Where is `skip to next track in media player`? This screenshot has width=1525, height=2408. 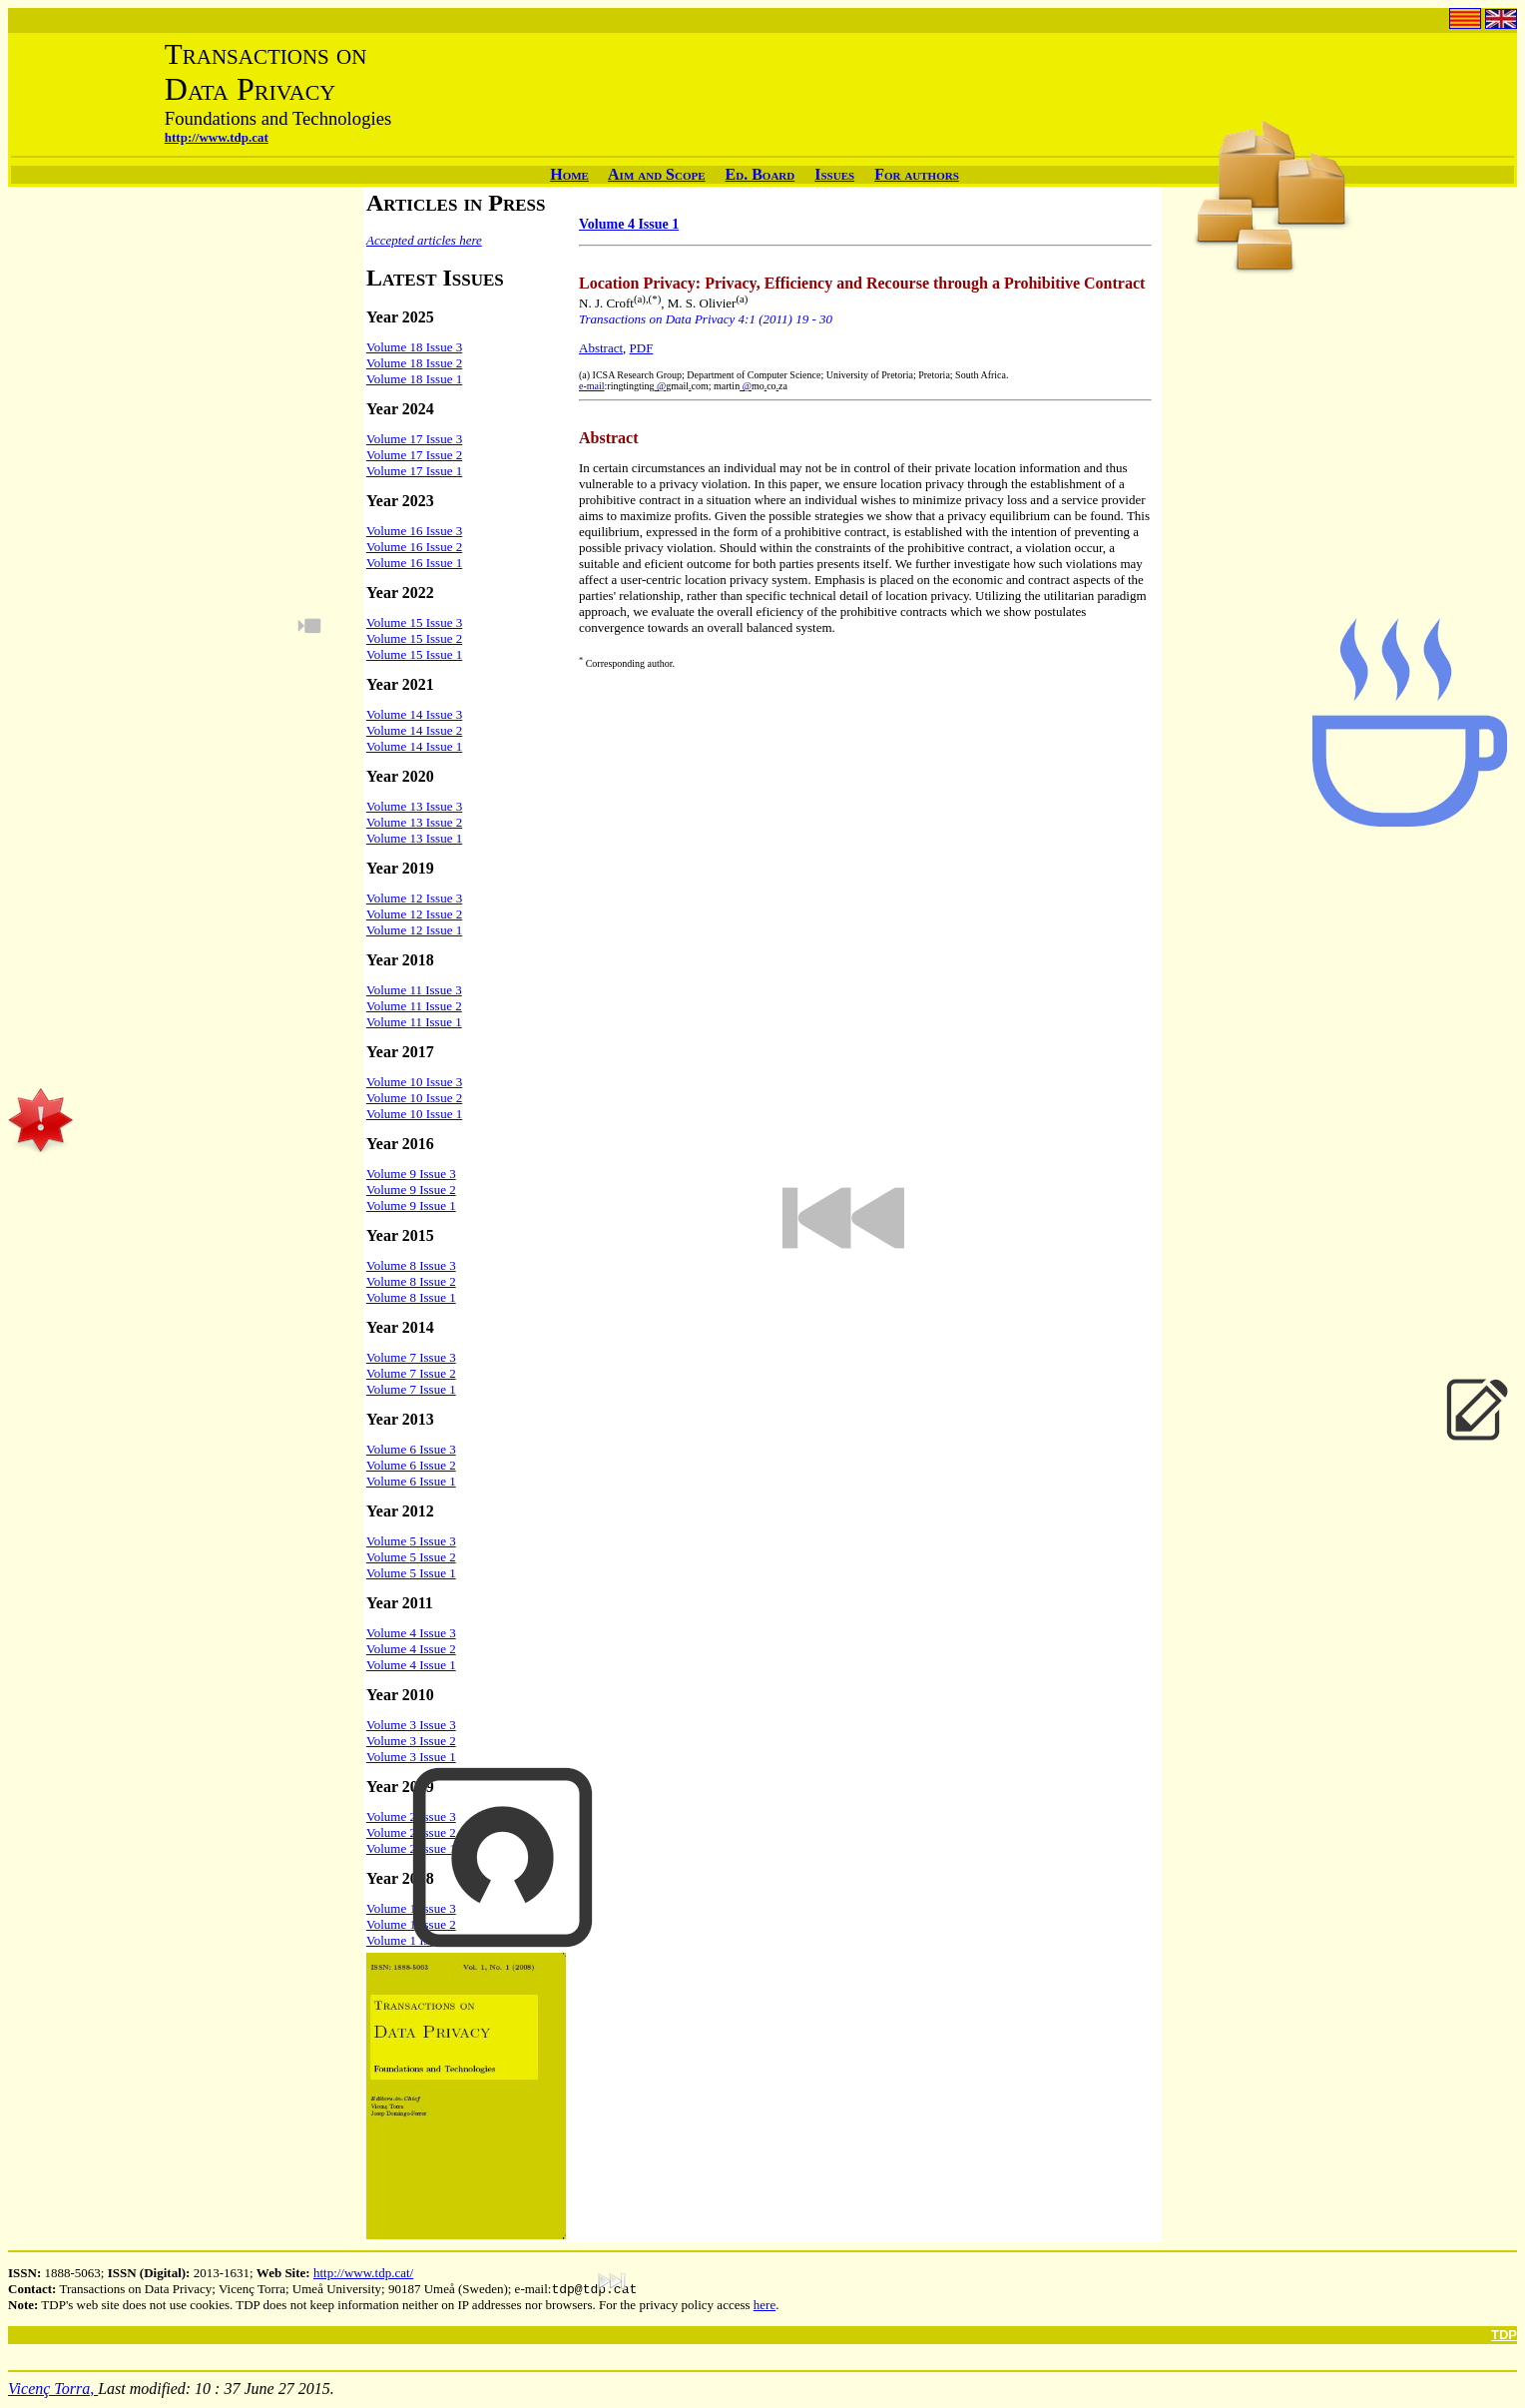
skip to next track in media player is located at coordinates (612, 2281).